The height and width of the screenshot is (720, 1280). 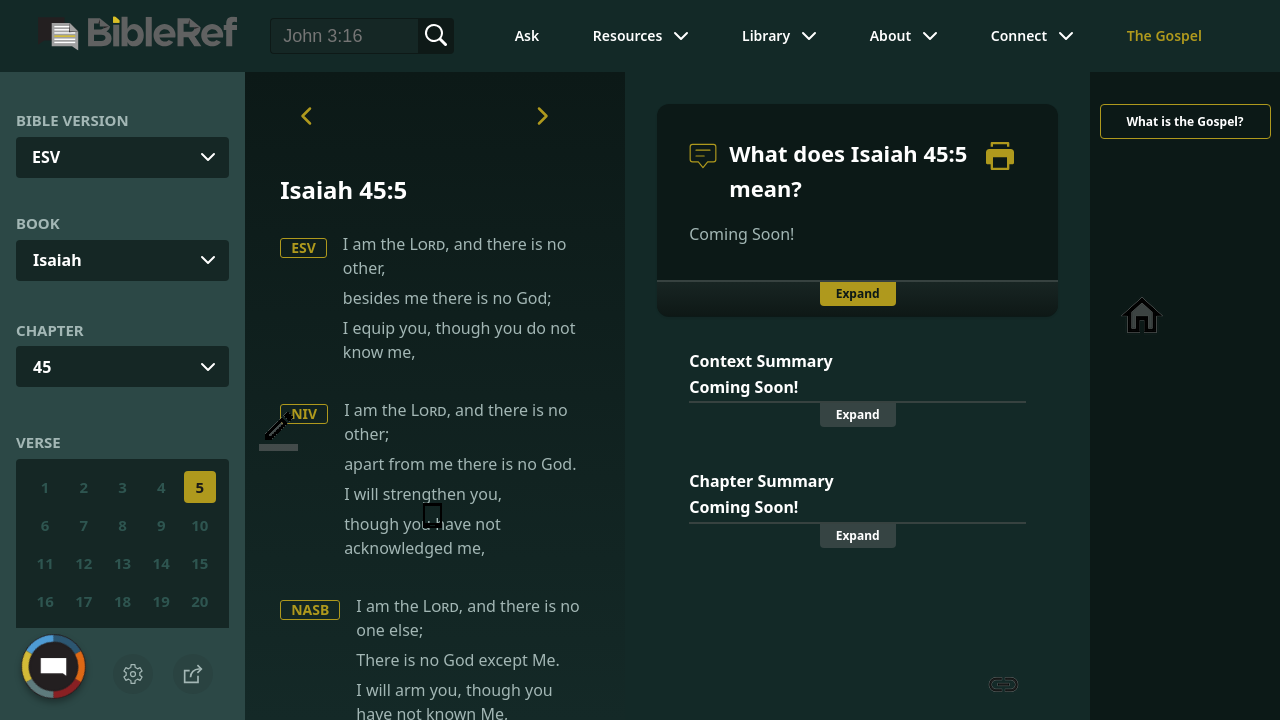 I want to click on navigate to the home screen, so click(x=1142, y=316).